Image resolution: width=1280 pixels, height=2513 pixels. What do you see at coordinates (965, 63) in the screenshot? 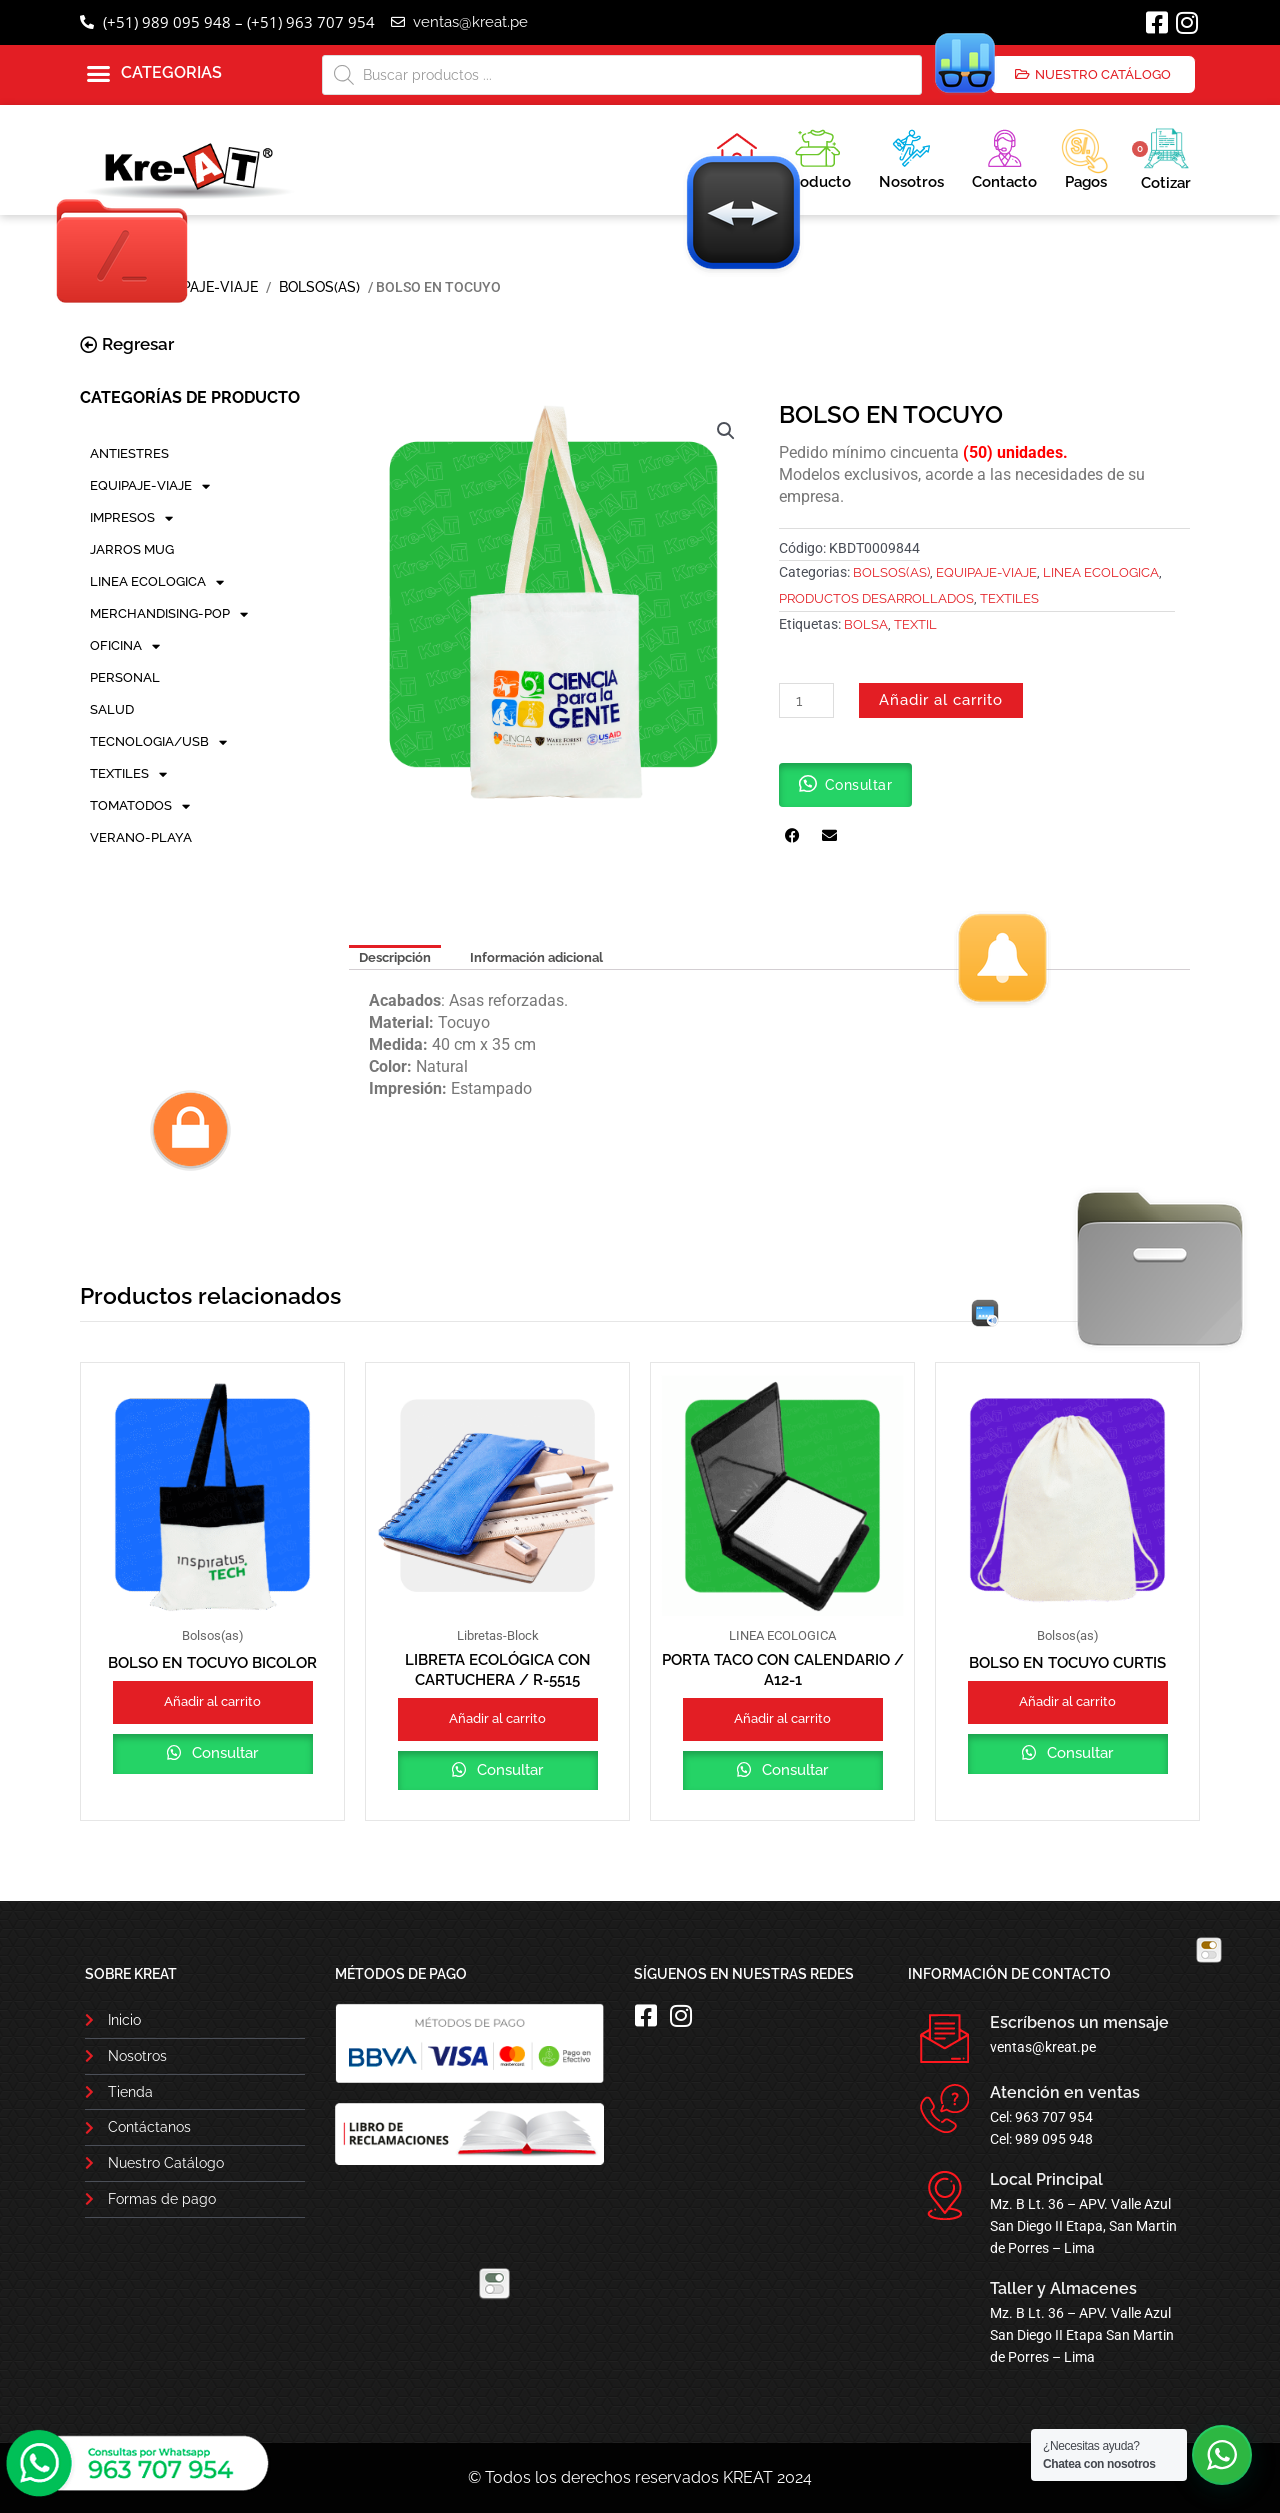
I see `open geekbench to benchmark device performance` at bounding box center [965, 63].